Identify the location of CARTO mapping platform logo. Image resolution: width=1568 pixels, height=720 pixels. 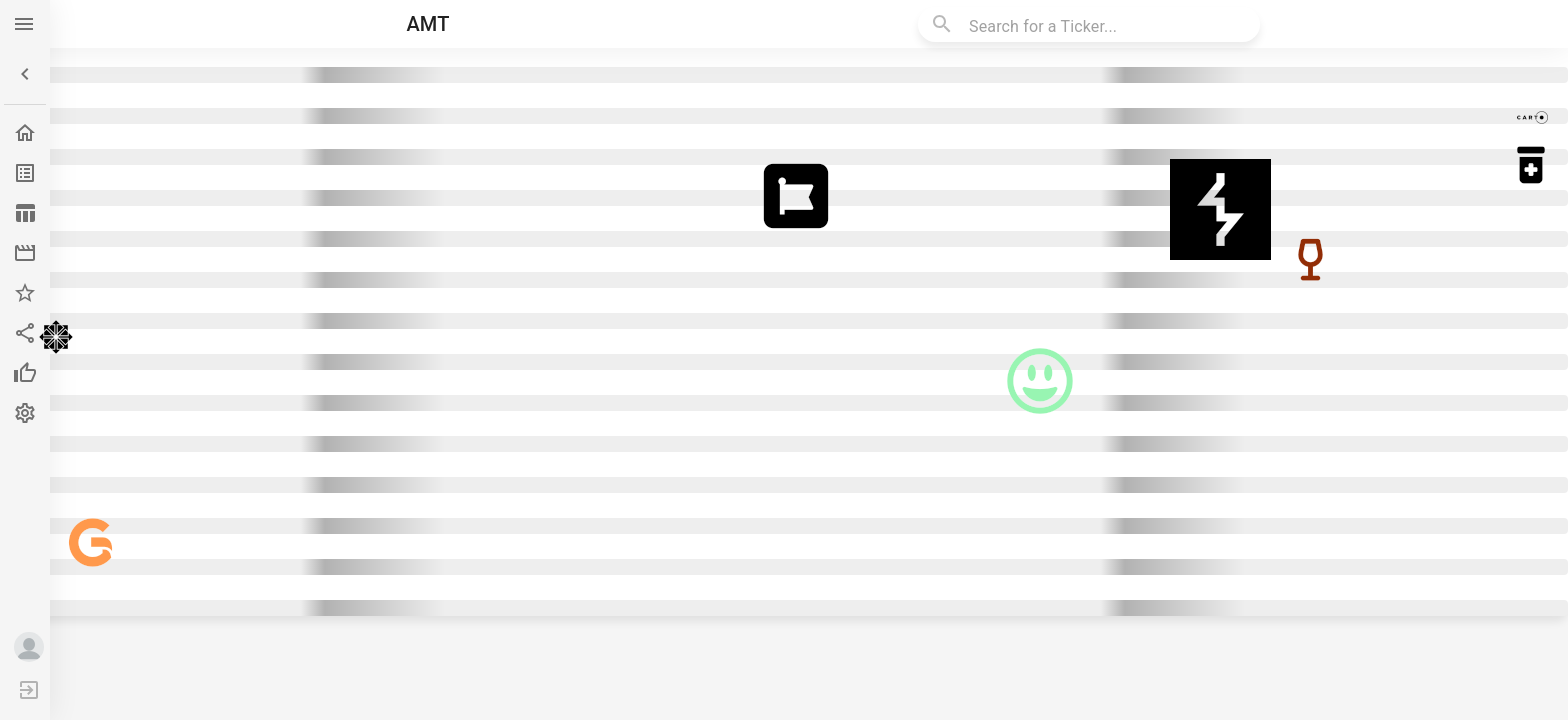
(1532, 117).